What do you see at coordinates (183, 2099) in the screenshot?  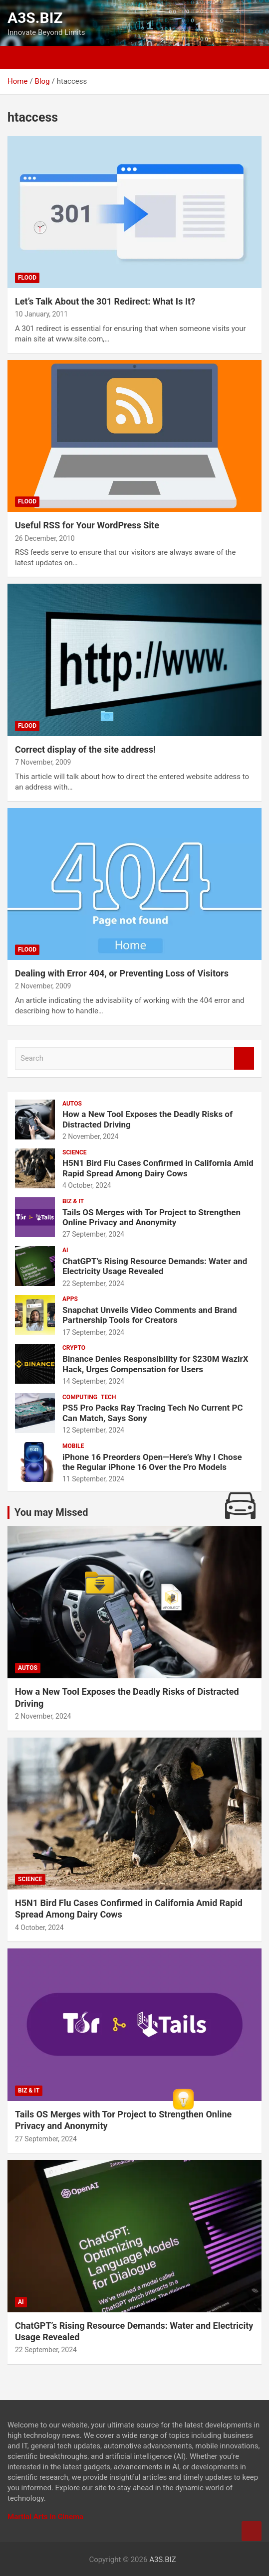 I see `open the tips app for helpful hints and tutorials` at bounding box center [183, 2099].